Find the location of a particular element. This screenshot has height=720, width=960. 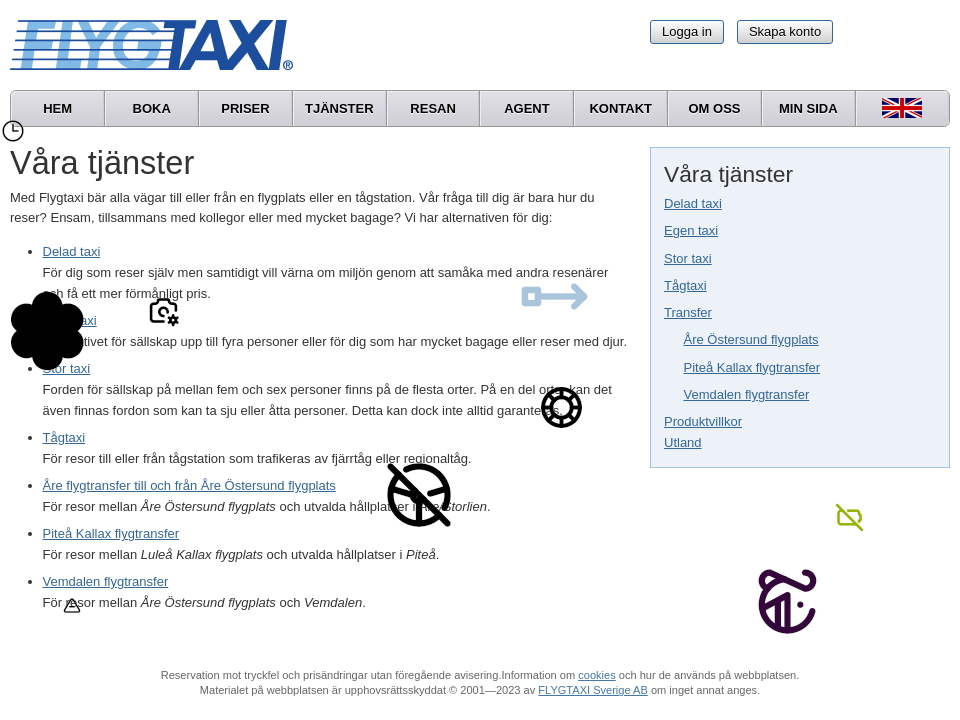

move item to the right is located at coordinates (554, 296).